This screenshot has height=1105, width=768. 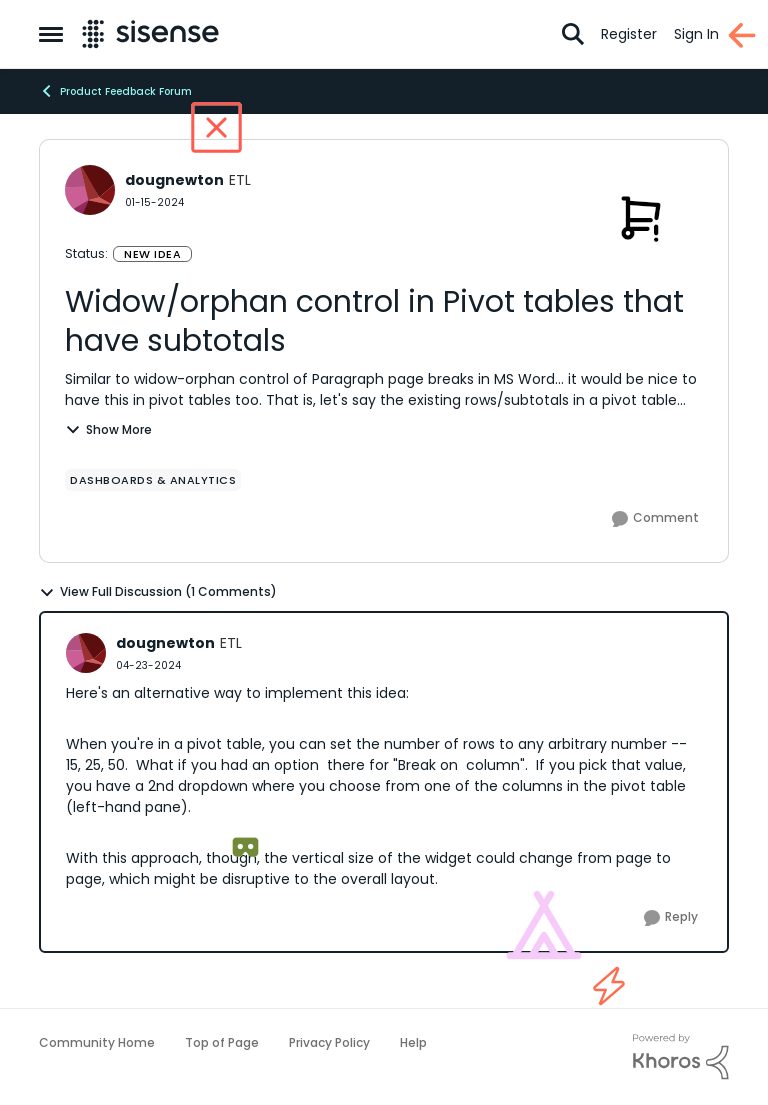 I want to click on close or dismiss a dialog box, so click(x=216, y=127).